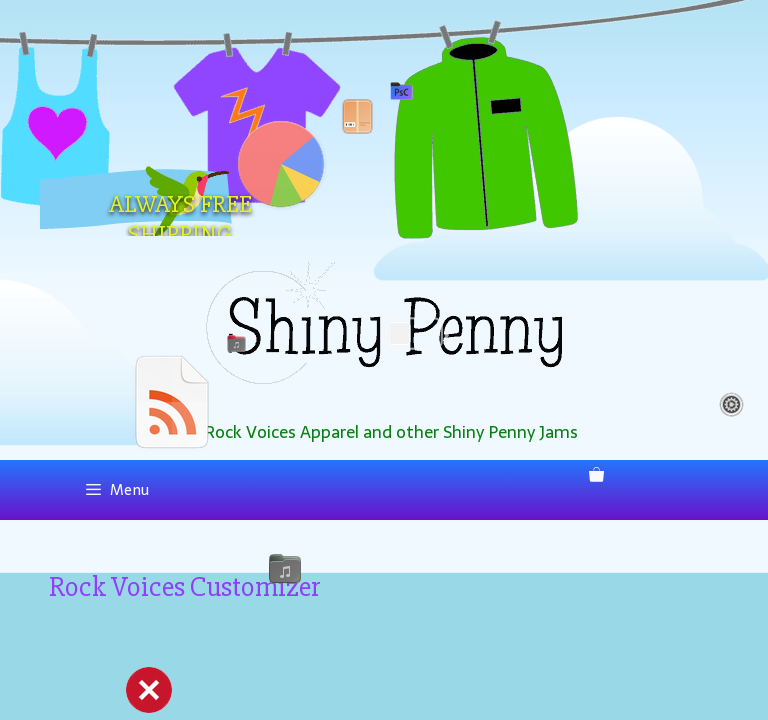 The height and width of the screenshot is (720, 768). I want to click on open system settings, so click(731, 404).